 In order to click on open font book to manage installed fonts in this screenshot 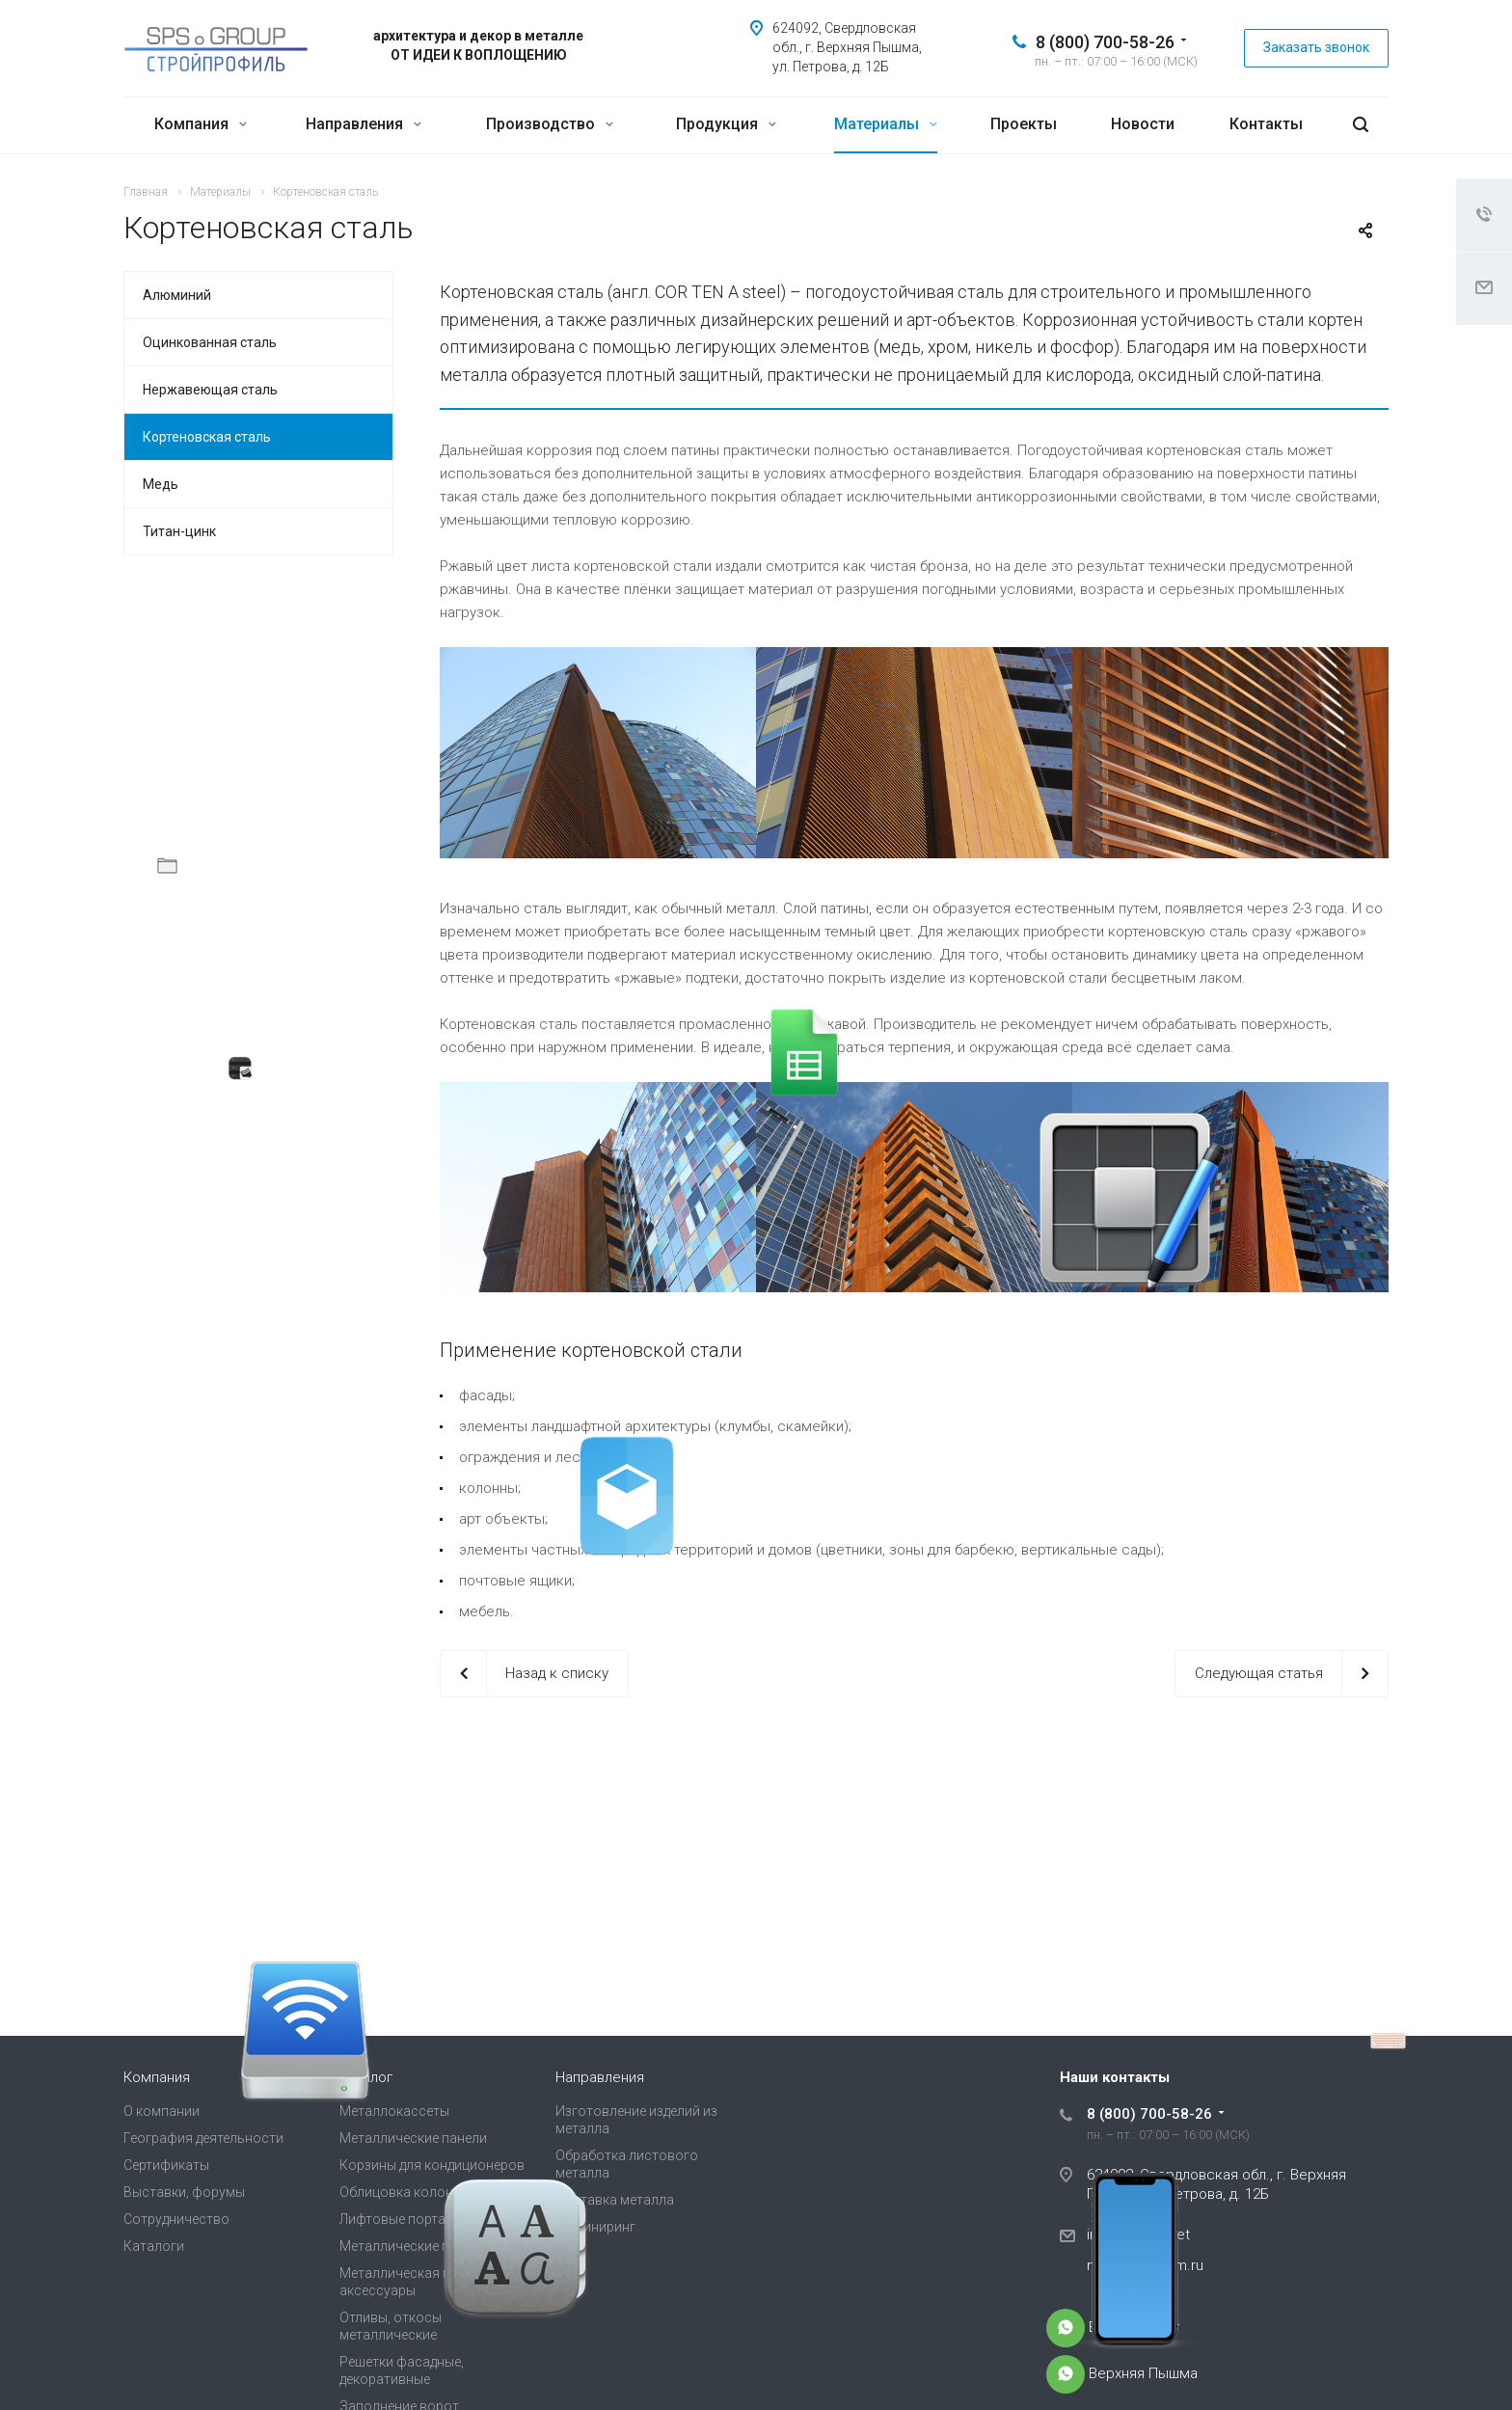, I will do `click(512, 2247)`.